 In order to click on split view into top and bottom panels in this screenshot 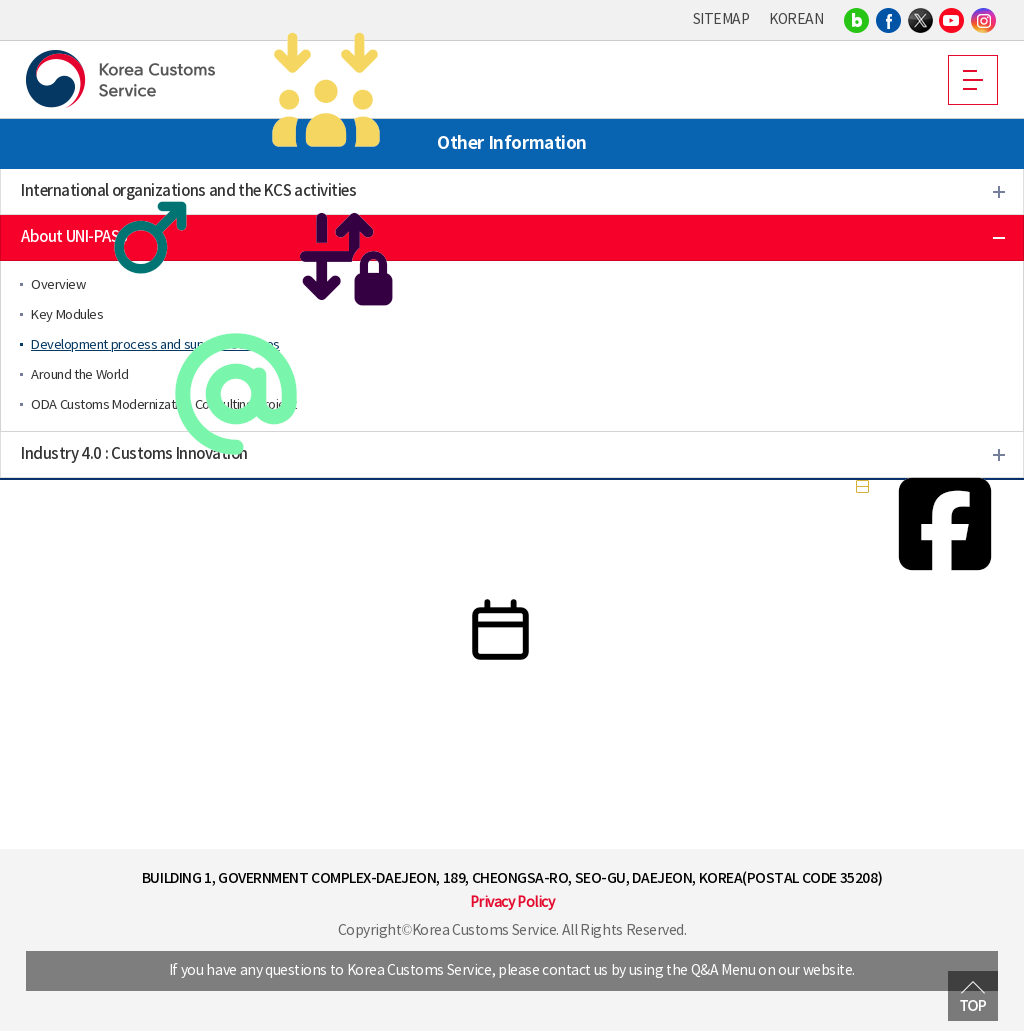, I will do `click(862, 486)`.